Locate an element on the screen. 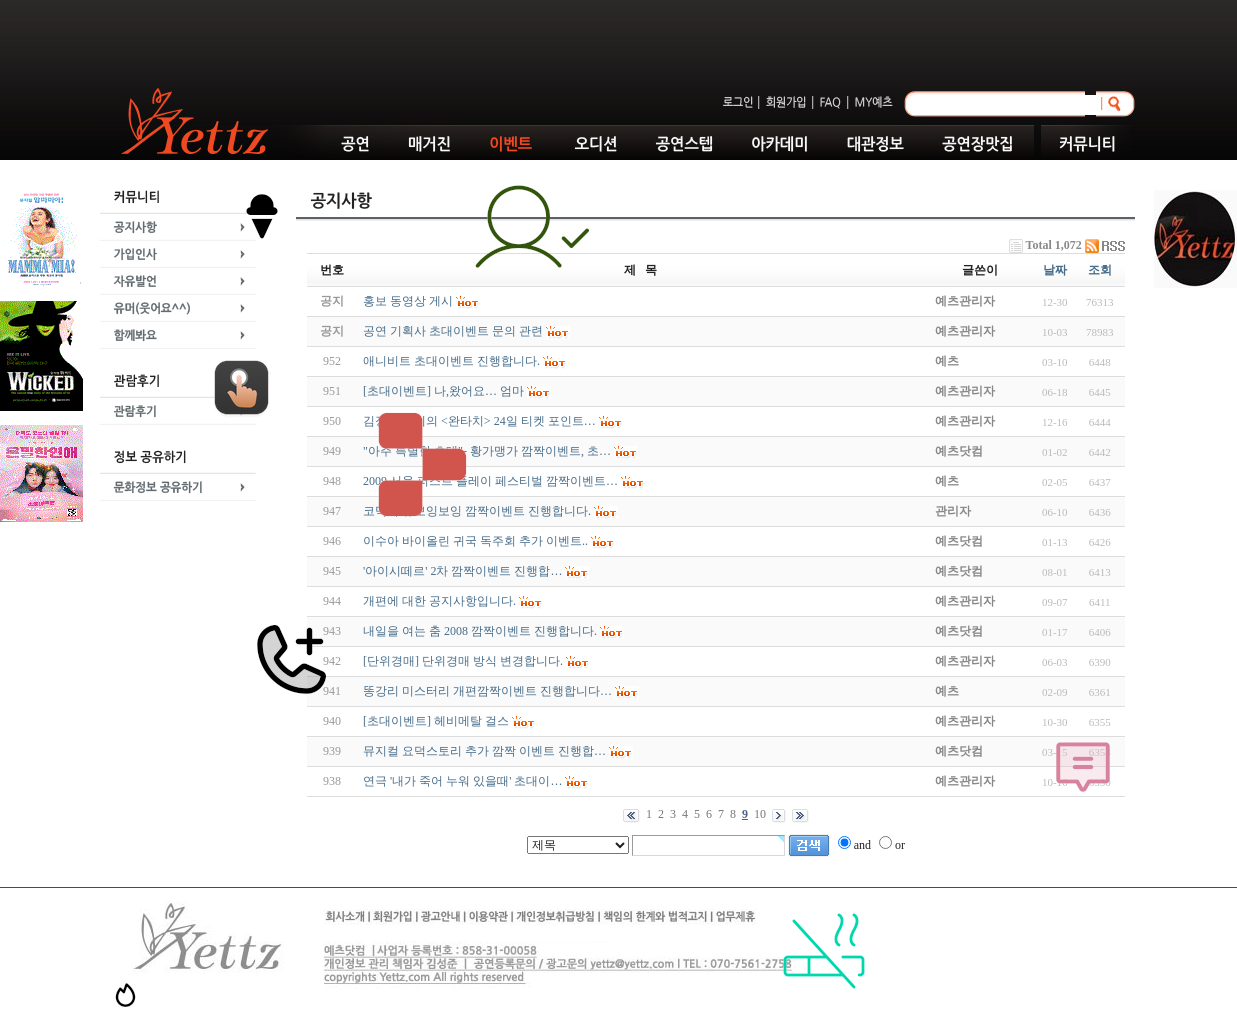  browse dessert or ice cream options is located at coordinates (262, 215).